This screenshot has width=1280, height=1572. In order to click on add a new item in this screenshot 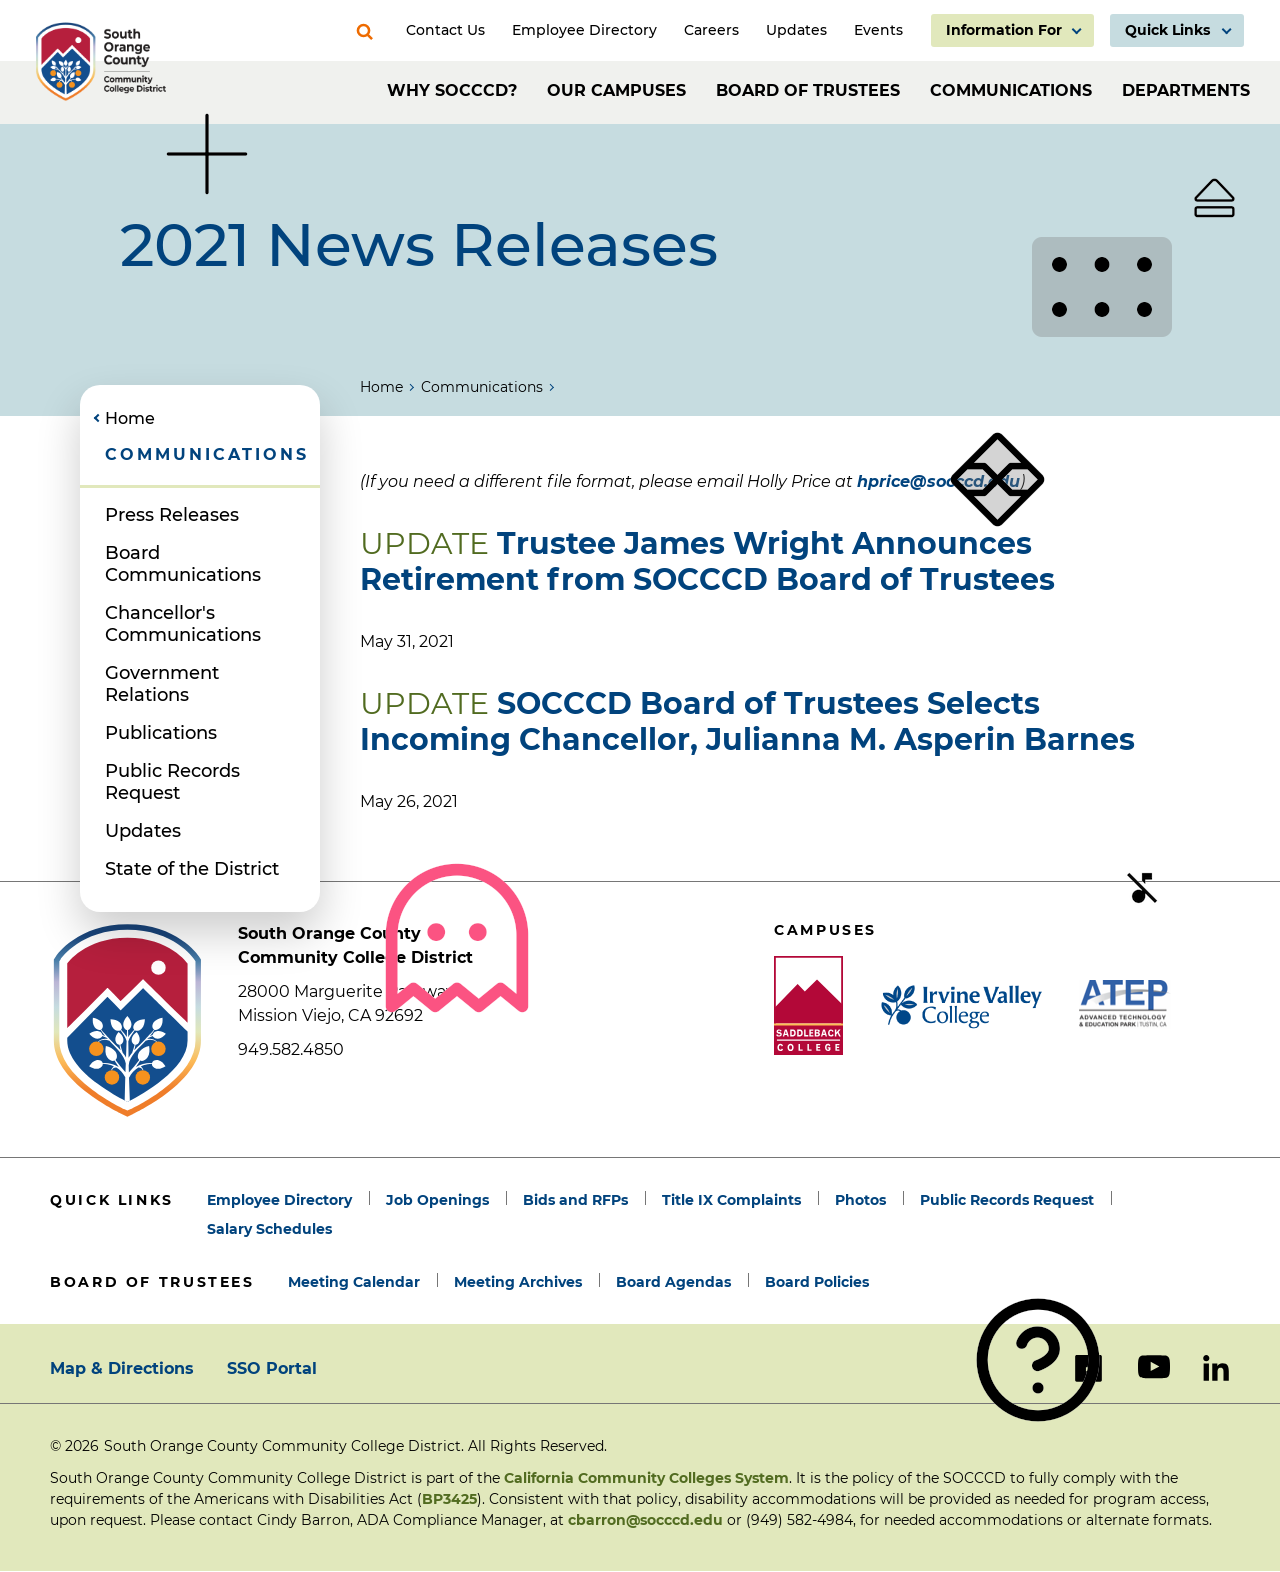, I will do `click(207, 154)`.